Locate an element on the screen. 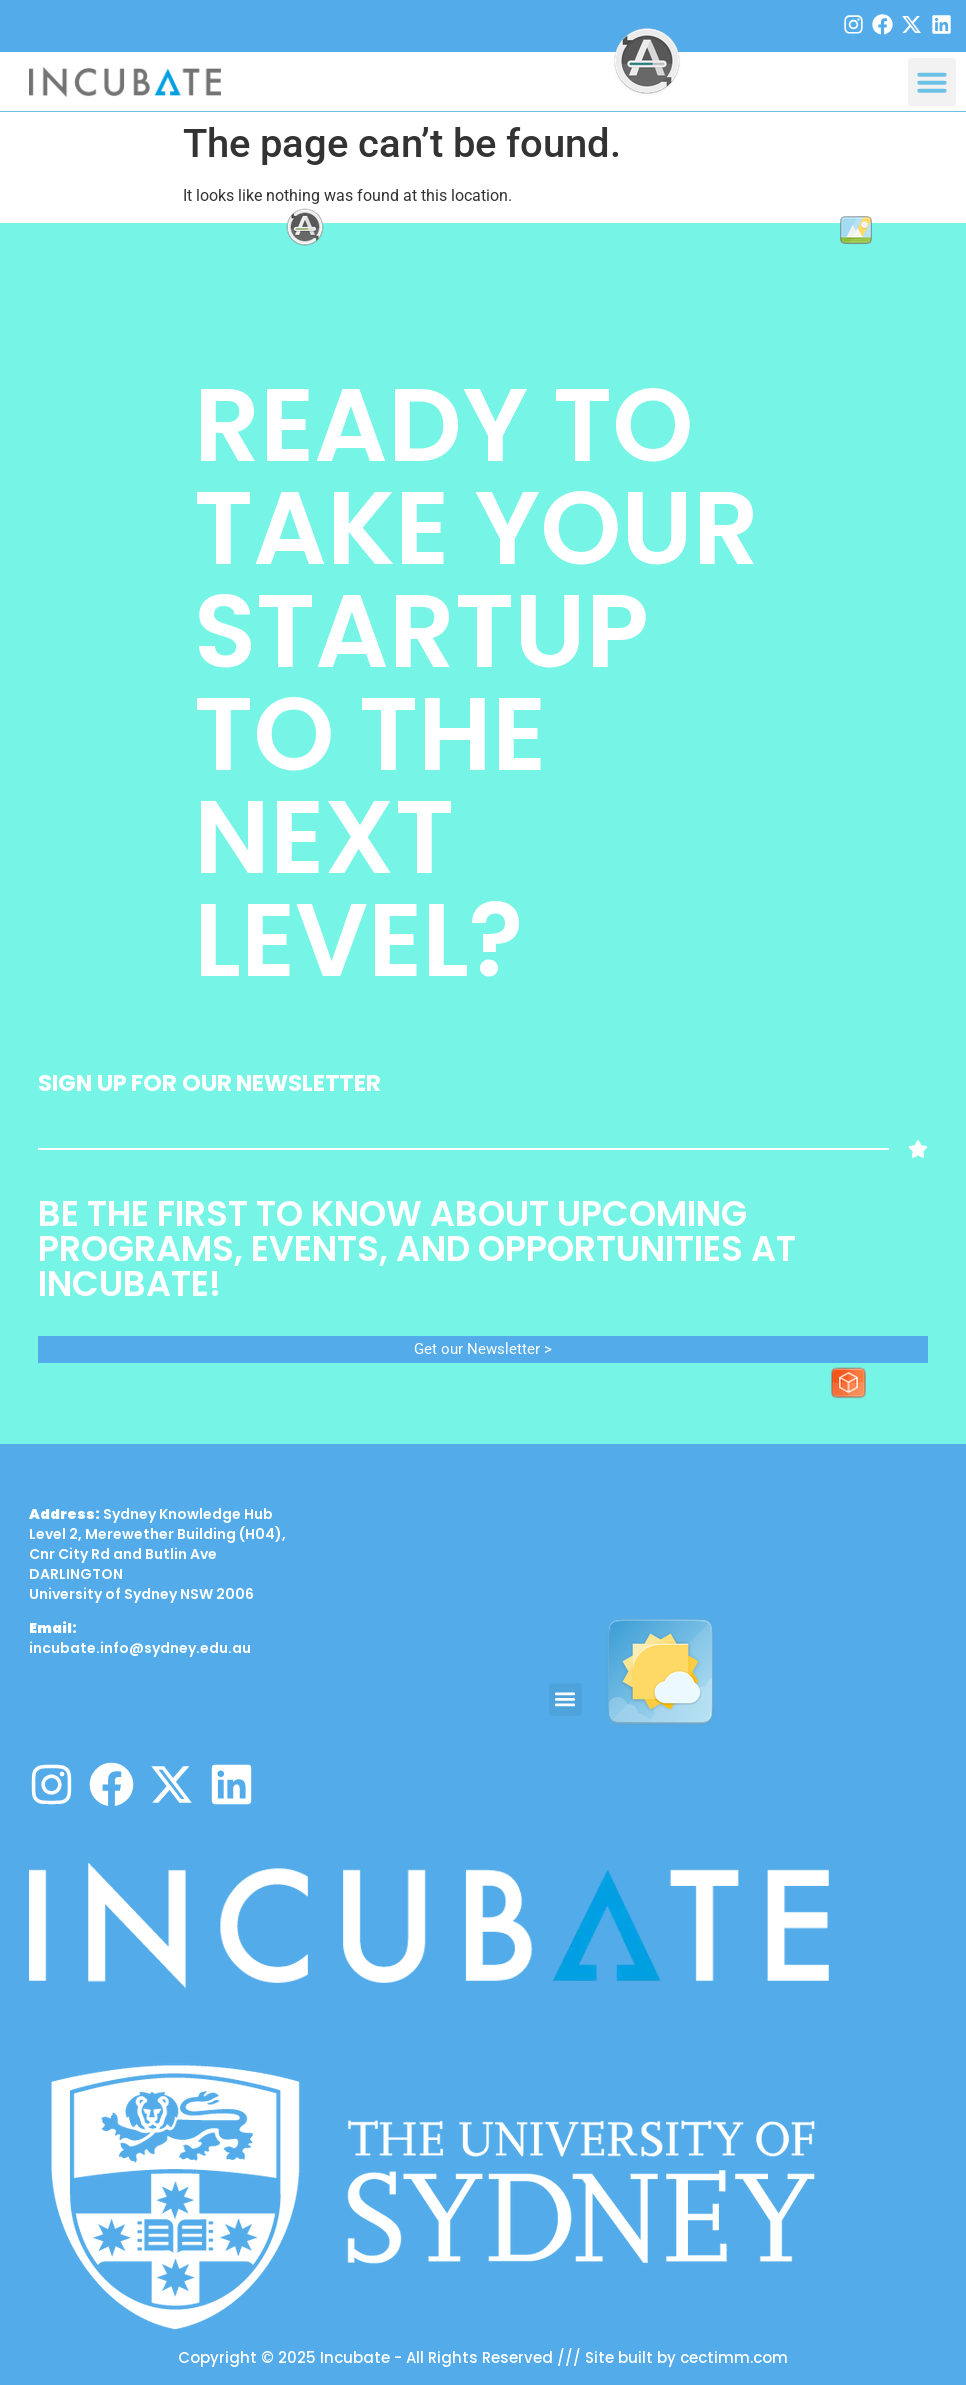  open the weather app is located at coordinates (660, 1671).